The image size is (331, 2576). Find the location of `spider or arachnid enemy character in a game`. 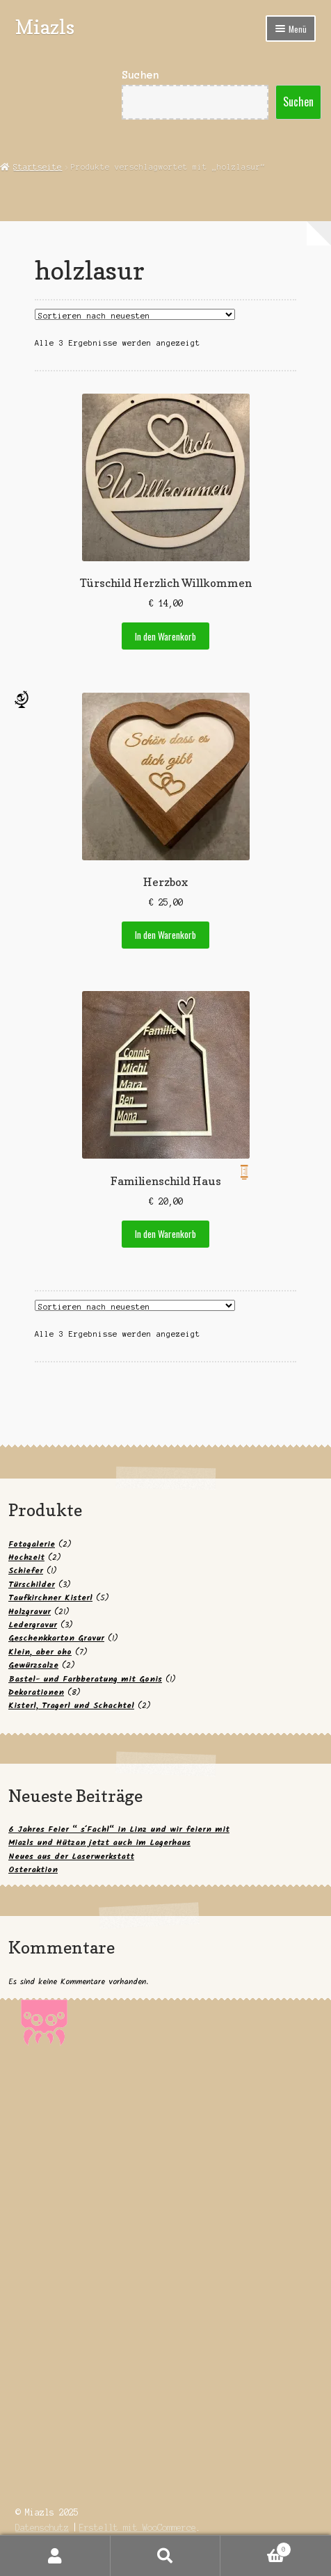

spider or arachnid enemy character in a game is located at coordinates (44, 2022).